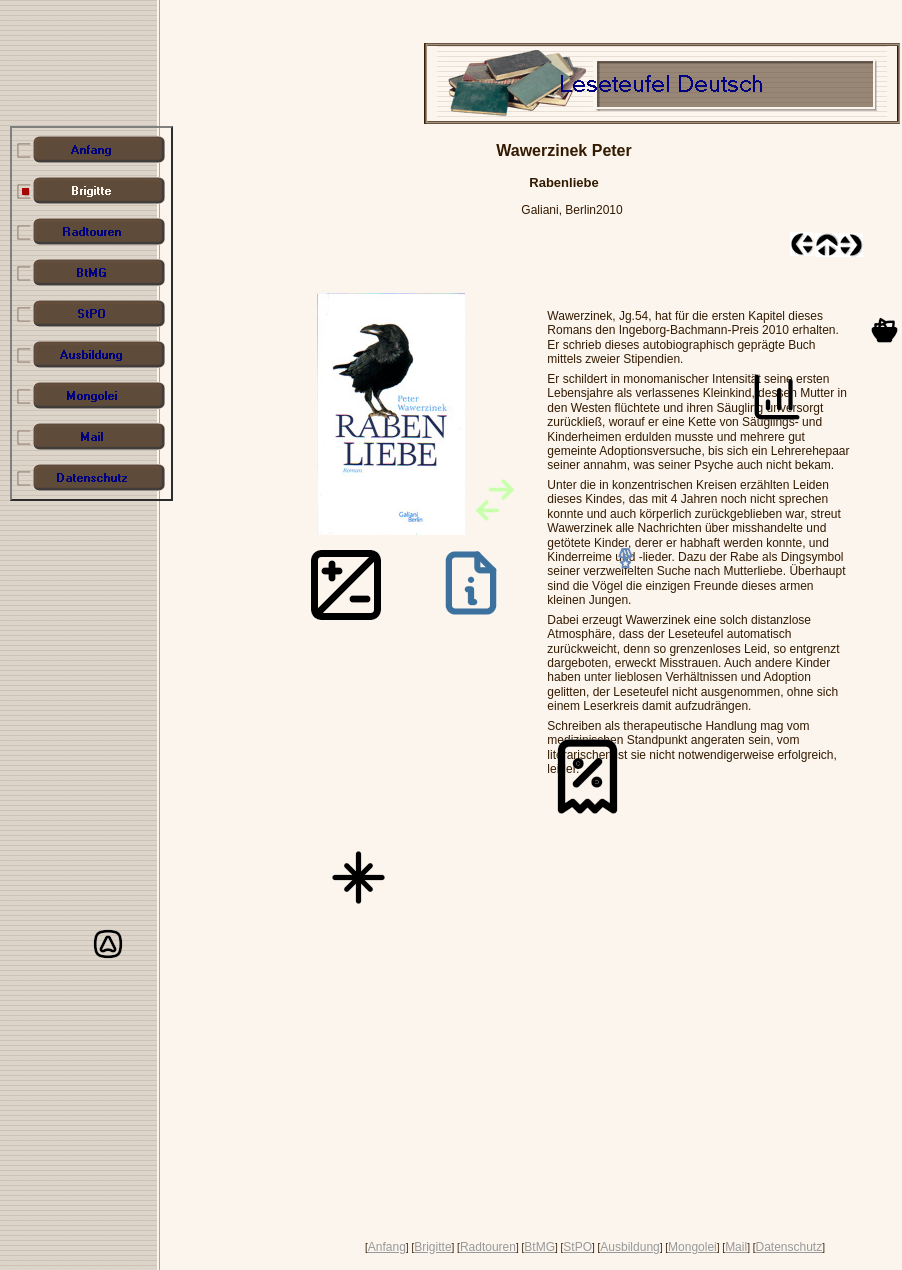 The height and width of the screenshot is (1270, 902). I want to click on view tax receipt or invoice, so click(587, 776).